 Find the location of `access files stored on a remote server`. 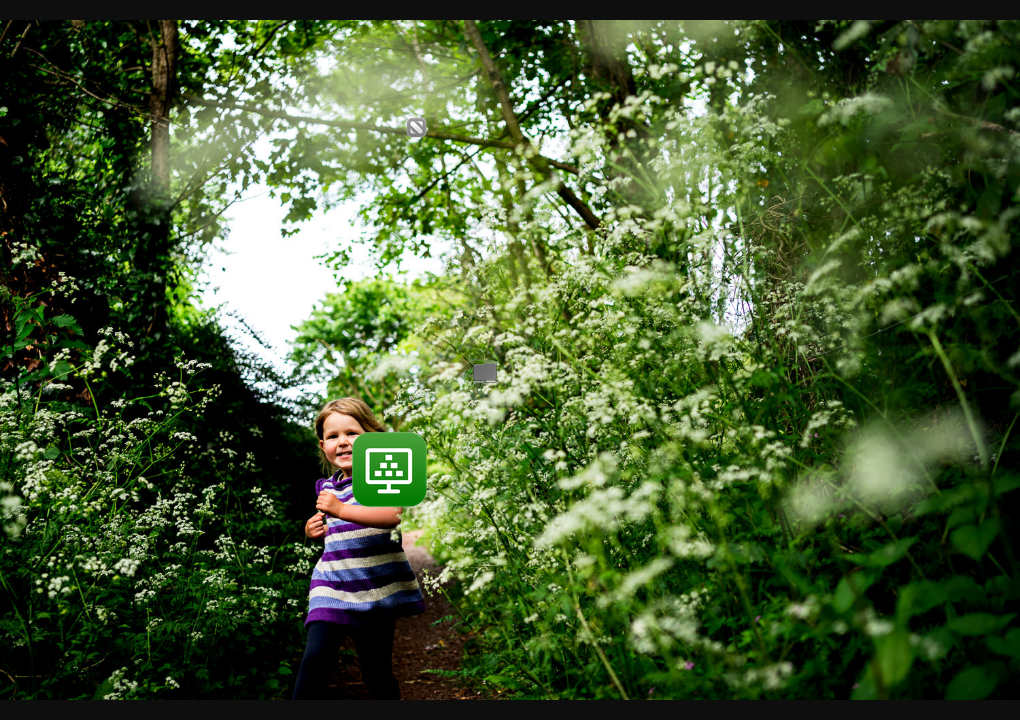

access files stored on a remote server is located at coordinates (485, 371).